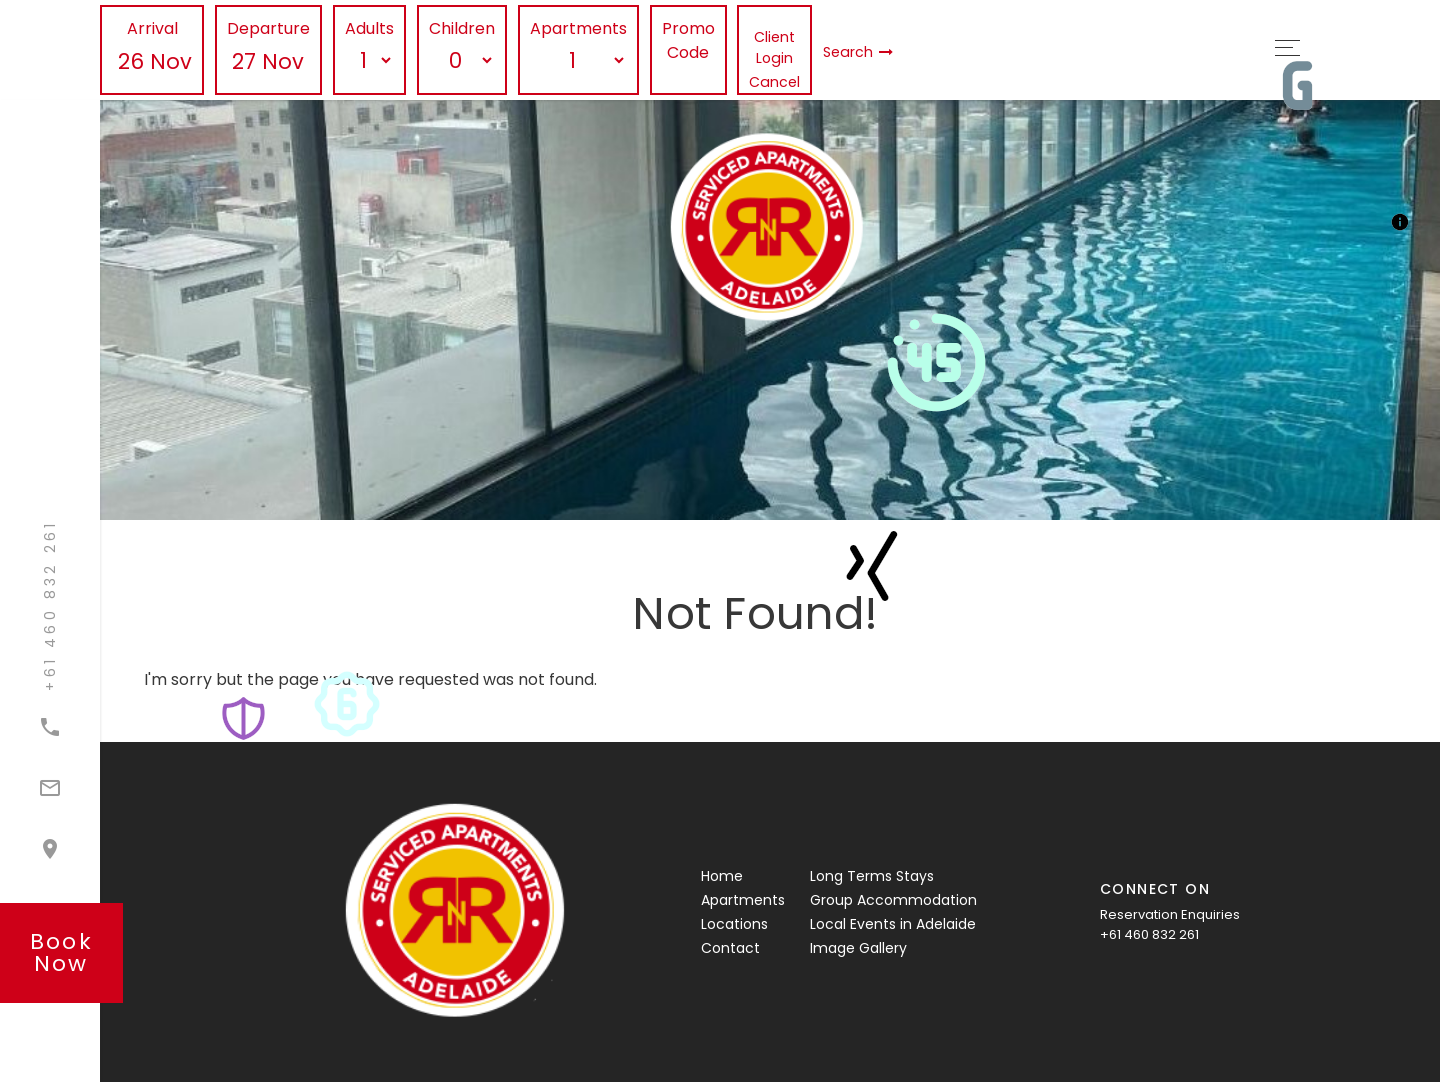 Image resolution: width=1440 pixels, height=1082 pixels. I want to click on connect with xing professional network, so click(871, 566).